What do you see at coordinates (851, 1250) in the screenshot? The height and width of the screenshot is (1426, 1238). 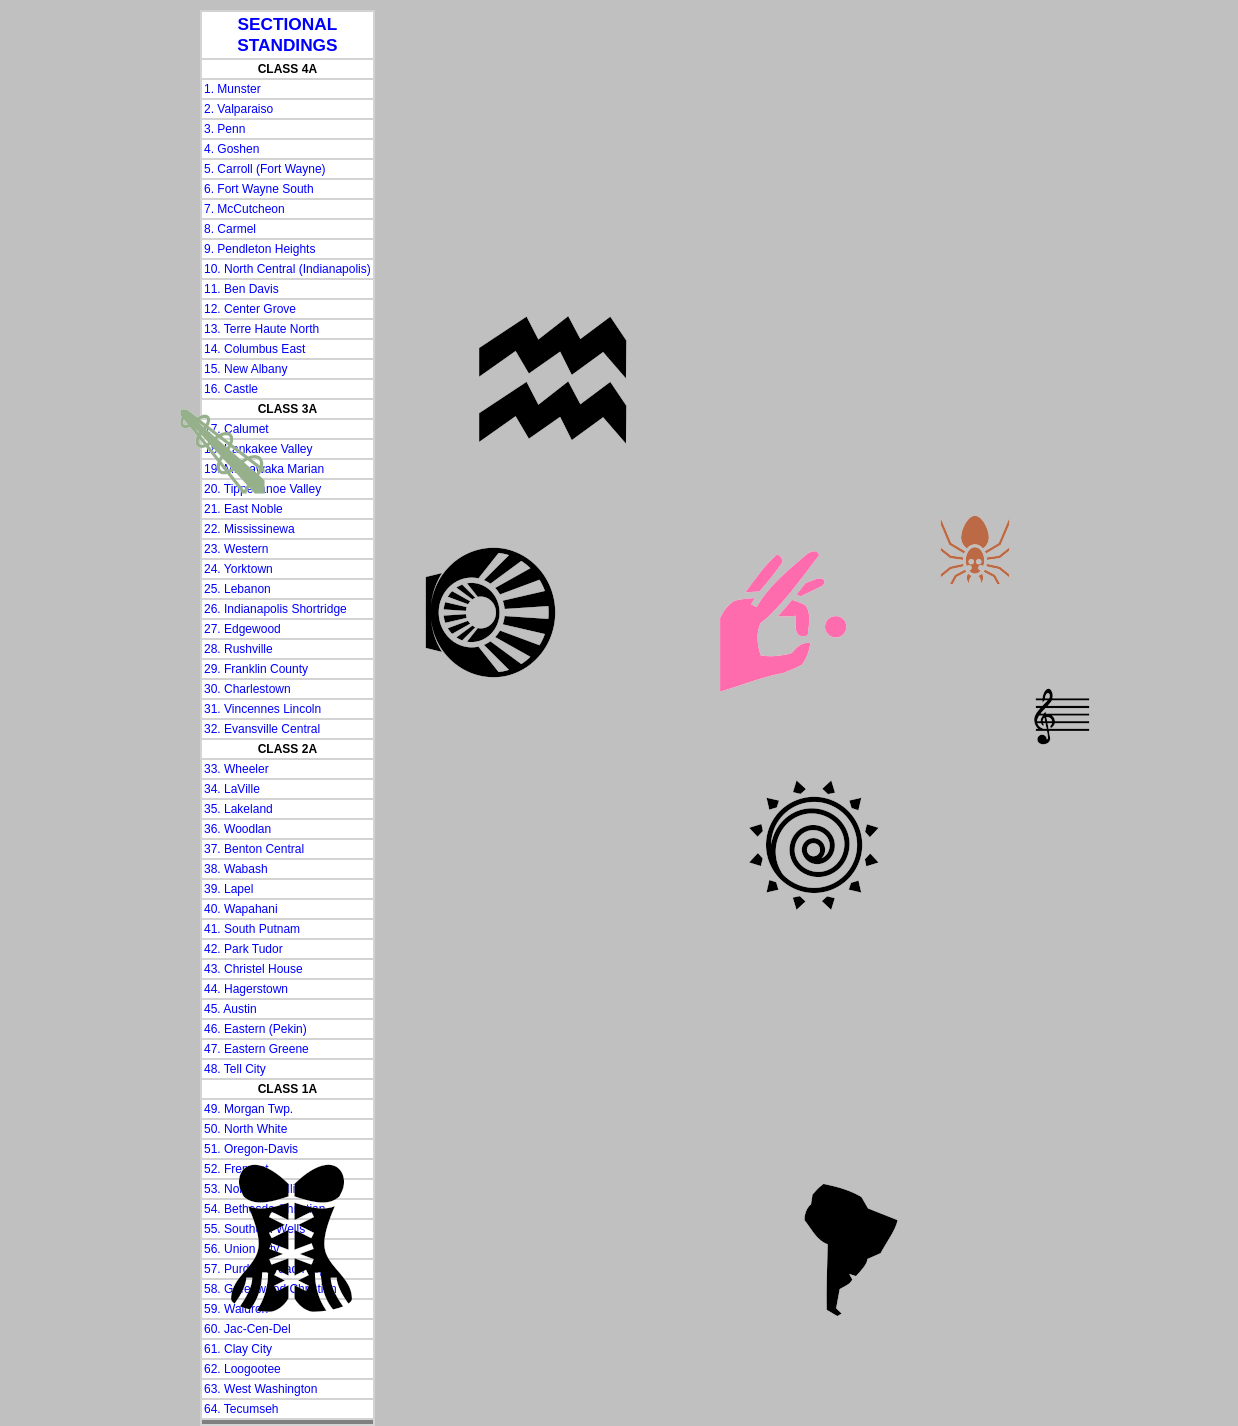 I see `view South America region` at bounding box center [851, 1250].